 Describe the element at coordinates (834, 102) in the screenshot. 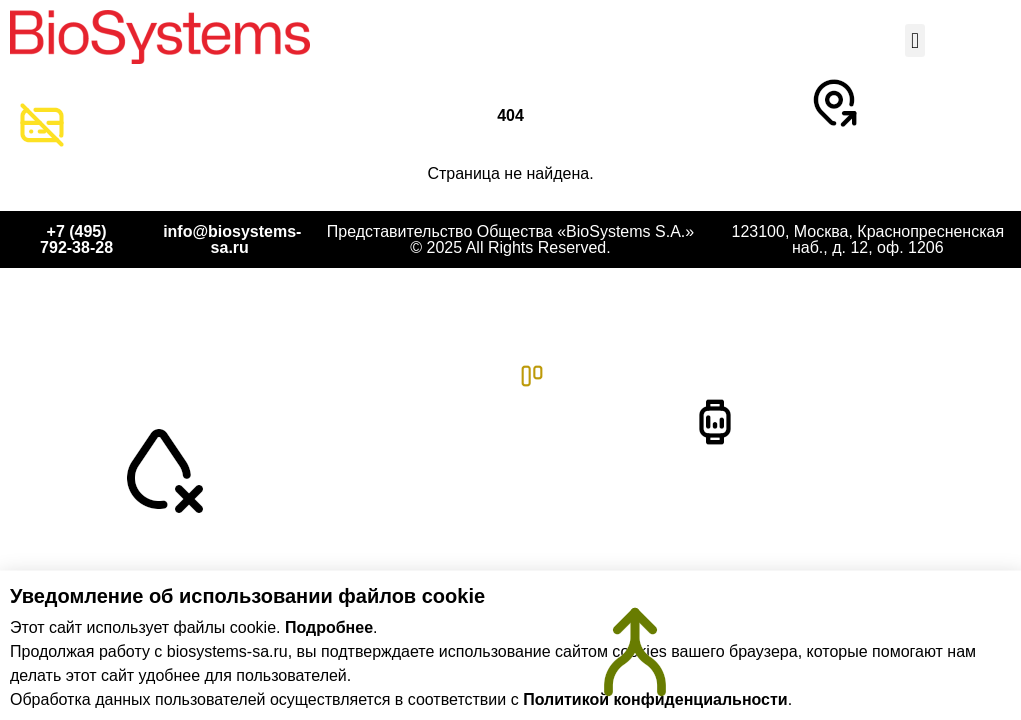

I see `share a location with others` at that location.